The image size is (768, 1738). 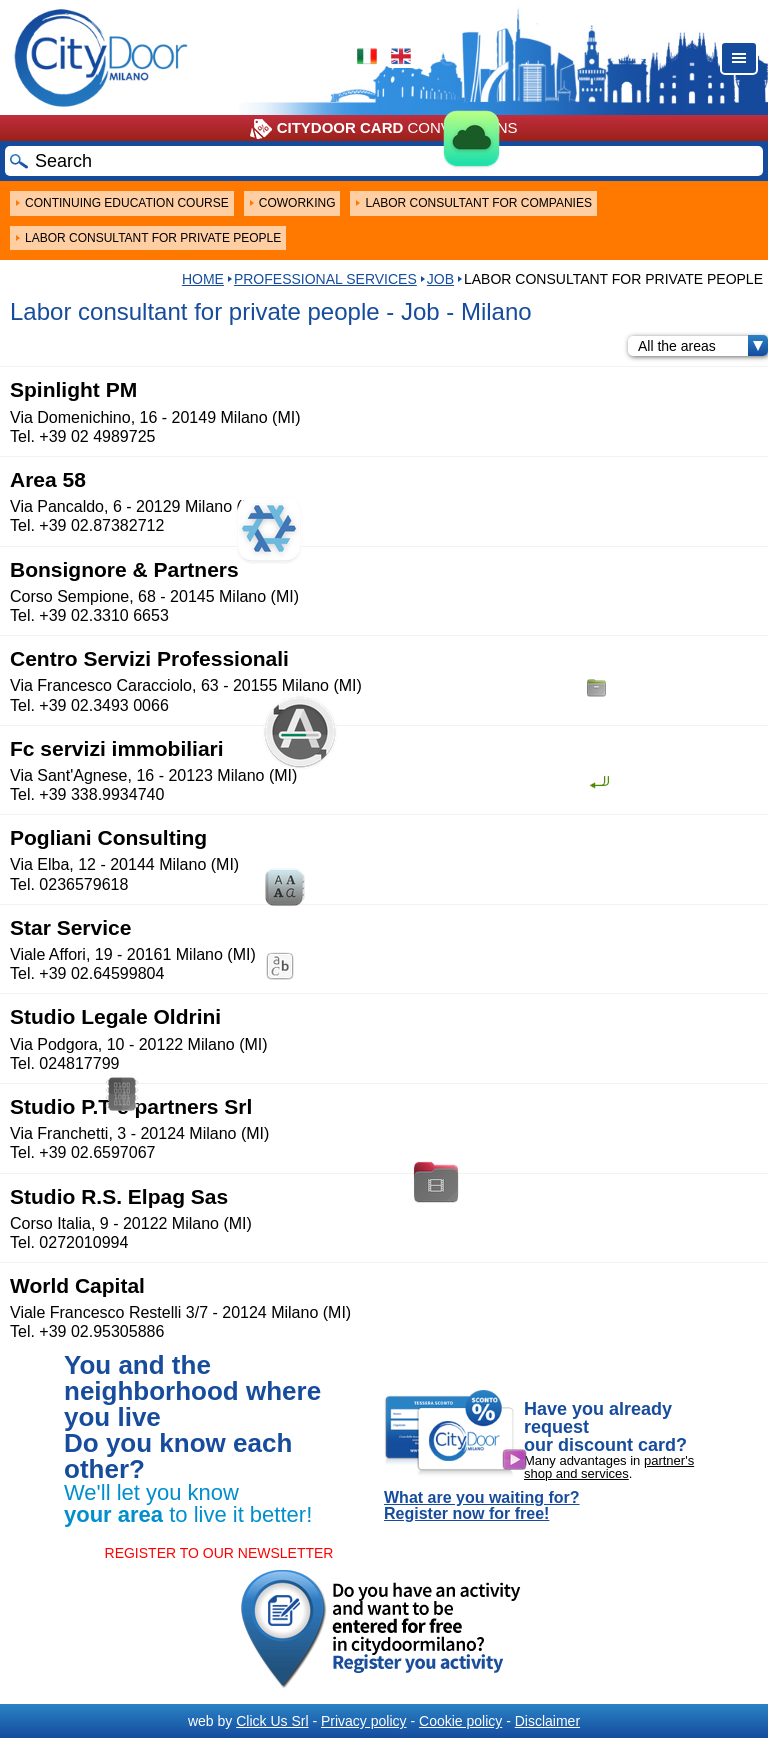 I want to click on reply to all recipients of an email, so click(x=599, y=781).